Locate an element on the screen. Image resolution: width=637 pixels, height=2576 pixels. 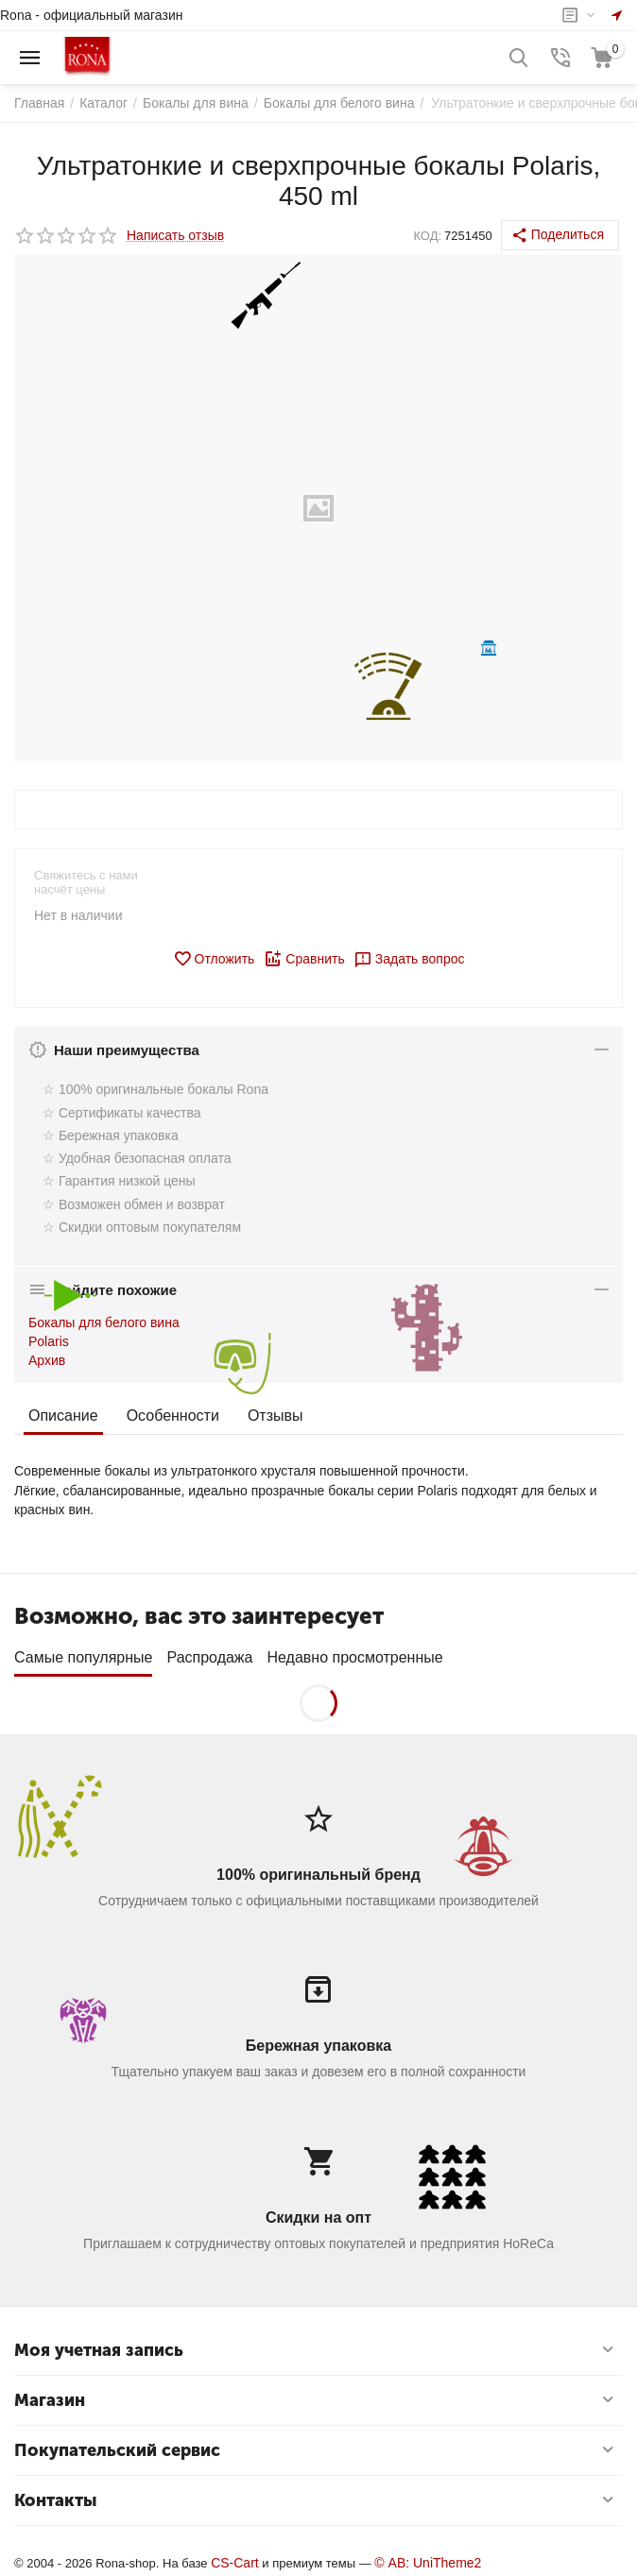
ancient Egyptian royalty or pharaoh symbol is located at coordinates (60, 1816).